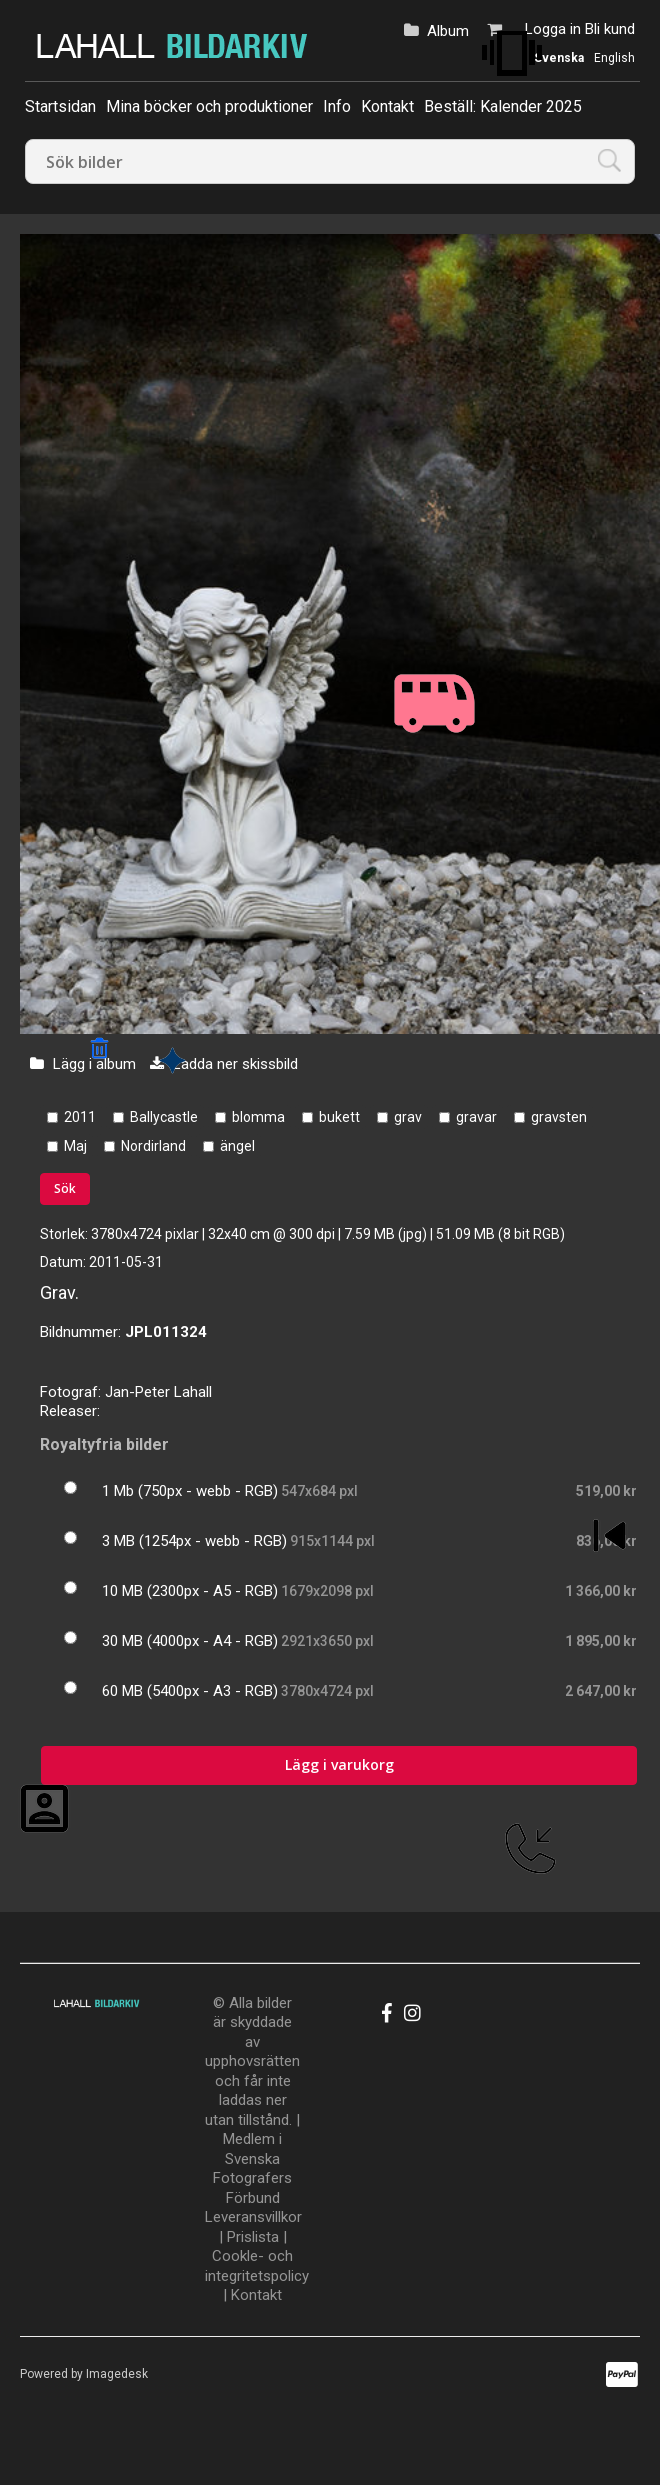  I want to click on delete selected item, so click(99, 1048).